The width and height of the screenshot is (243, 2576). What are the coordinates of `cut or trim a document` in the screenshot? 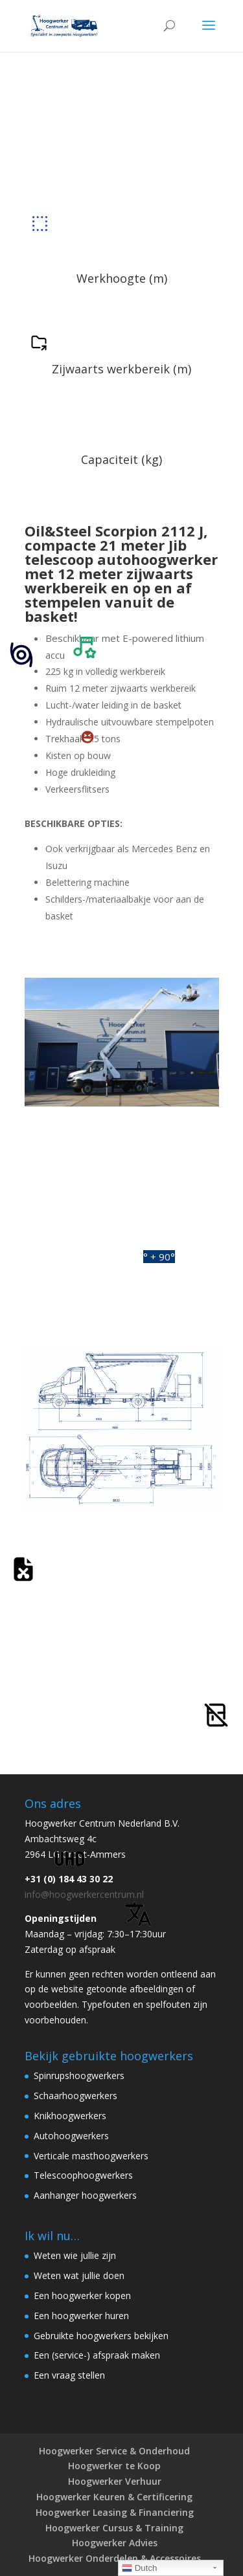 It's located at (23, 1569).